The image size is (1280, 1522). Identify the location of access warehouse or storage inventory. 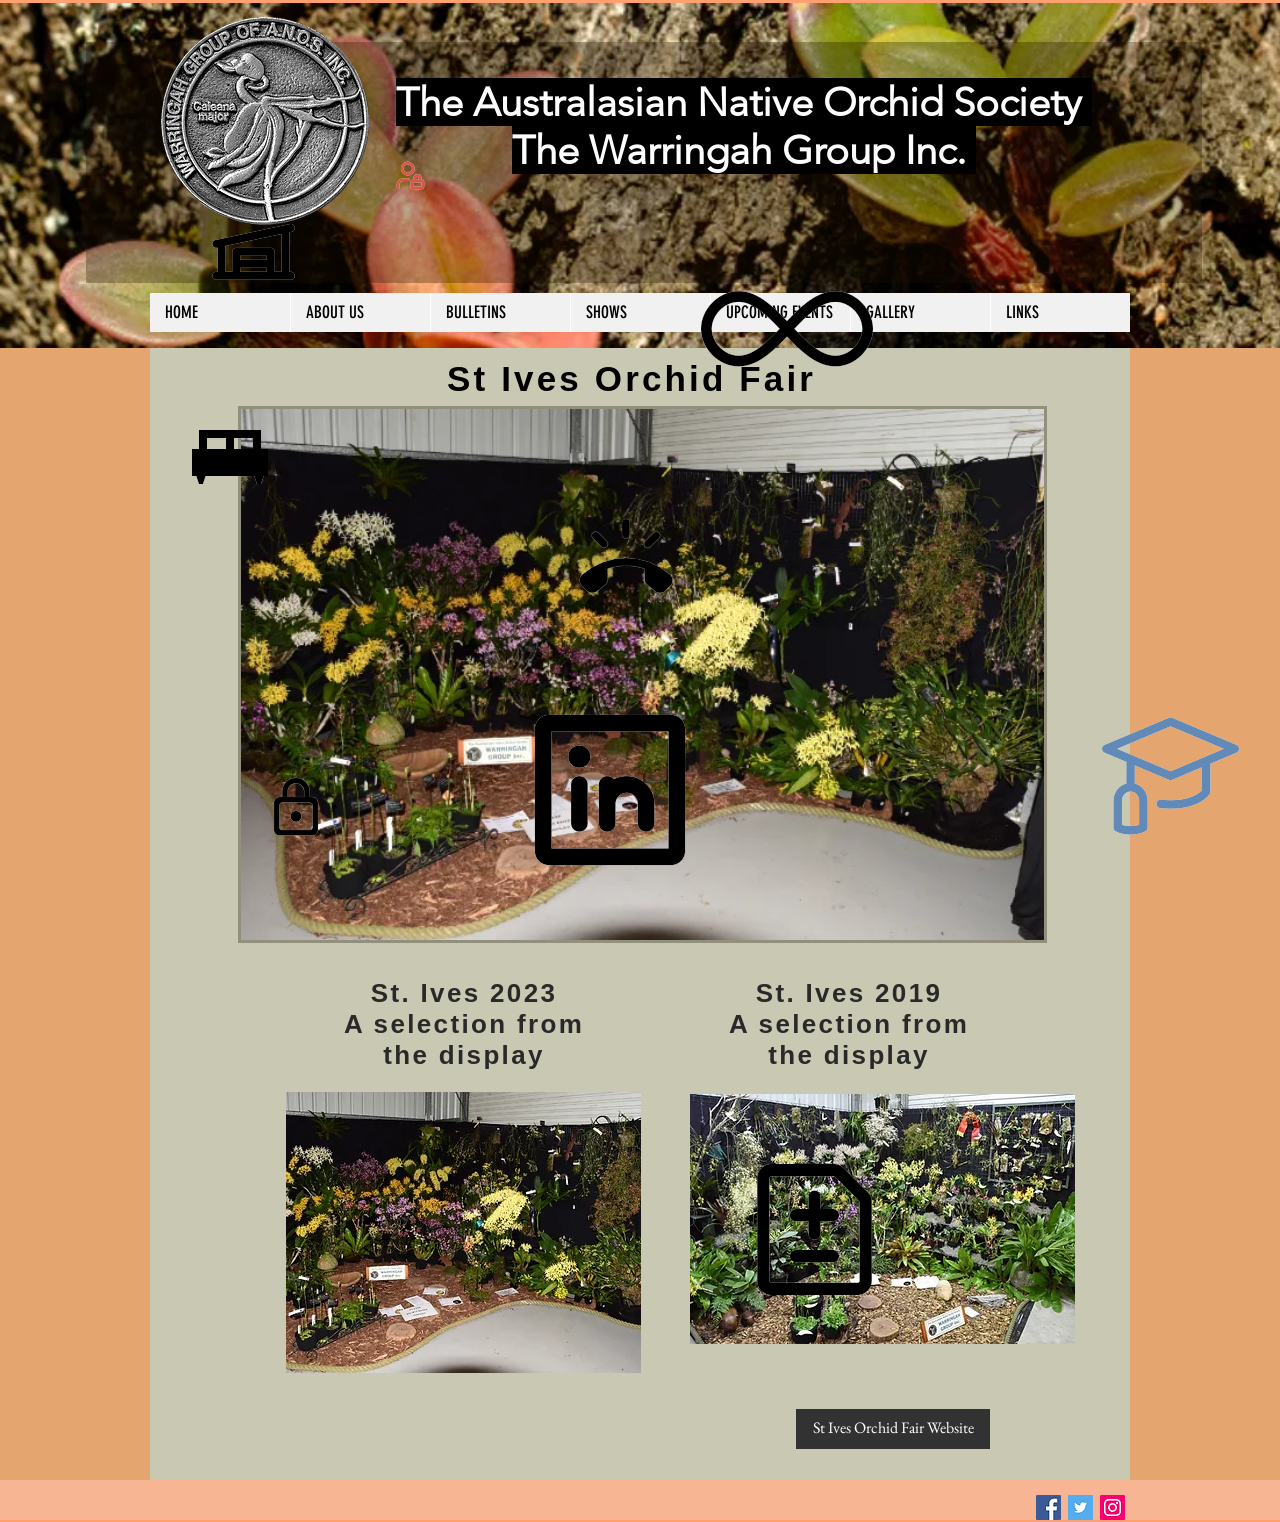
(253, 254).